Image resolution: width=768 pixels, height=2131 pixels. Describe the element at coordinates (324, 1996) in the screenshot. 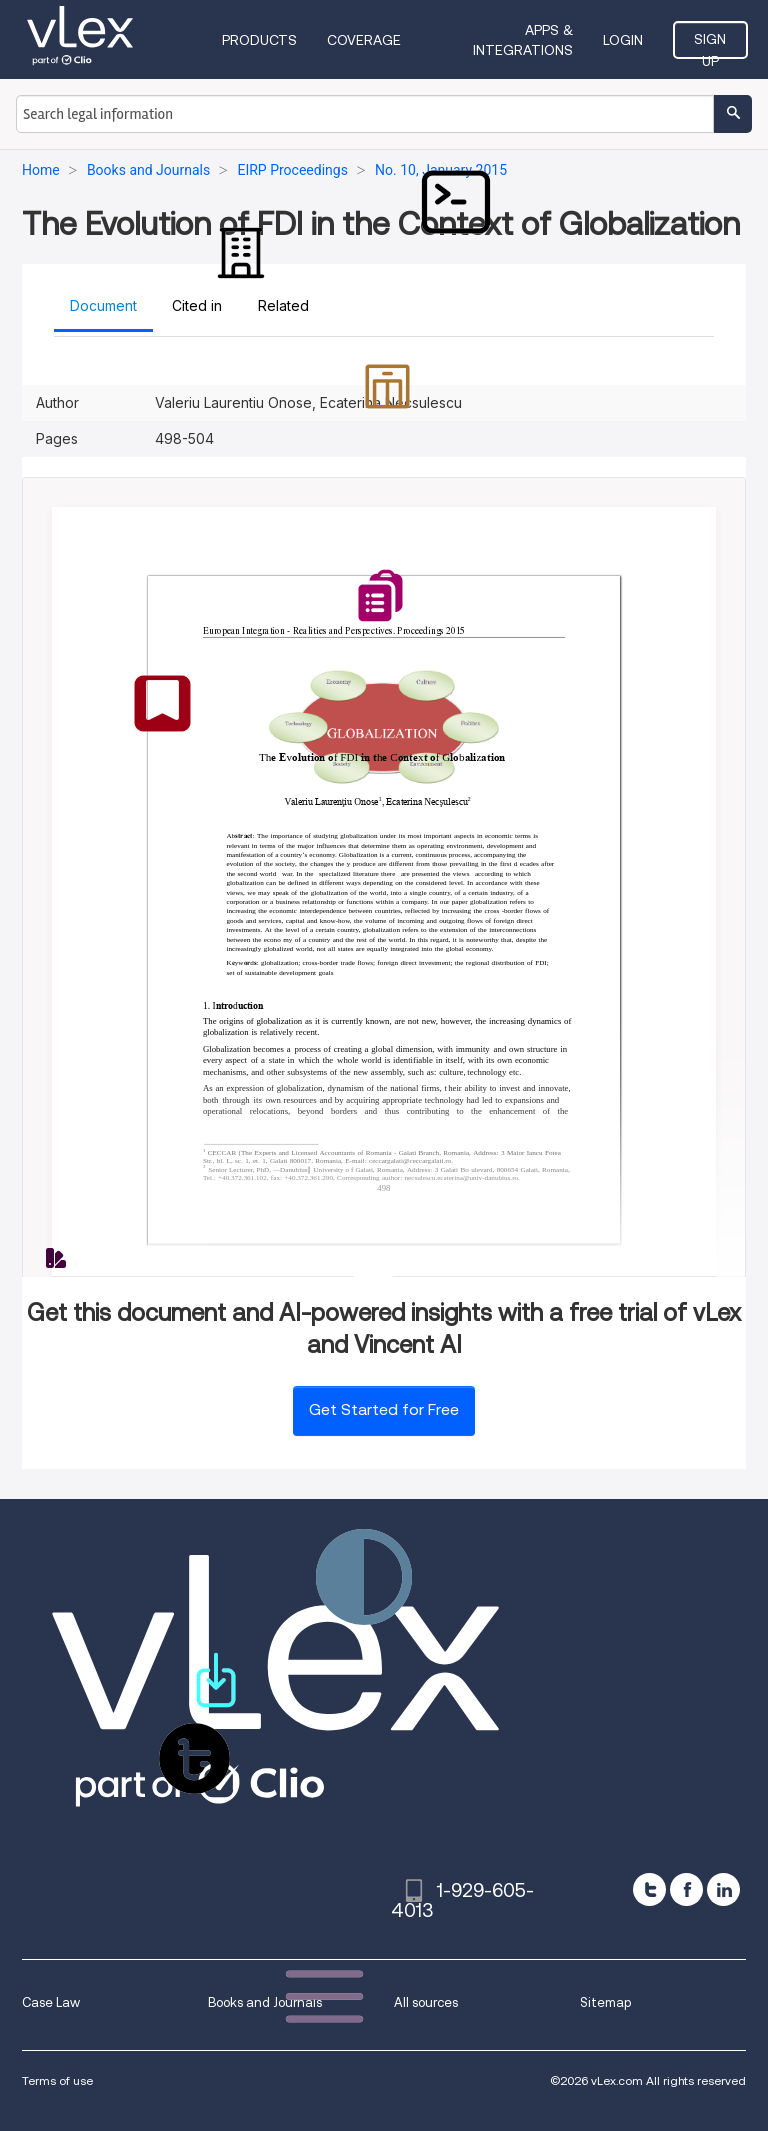

I see `open navigation menu` at that location.